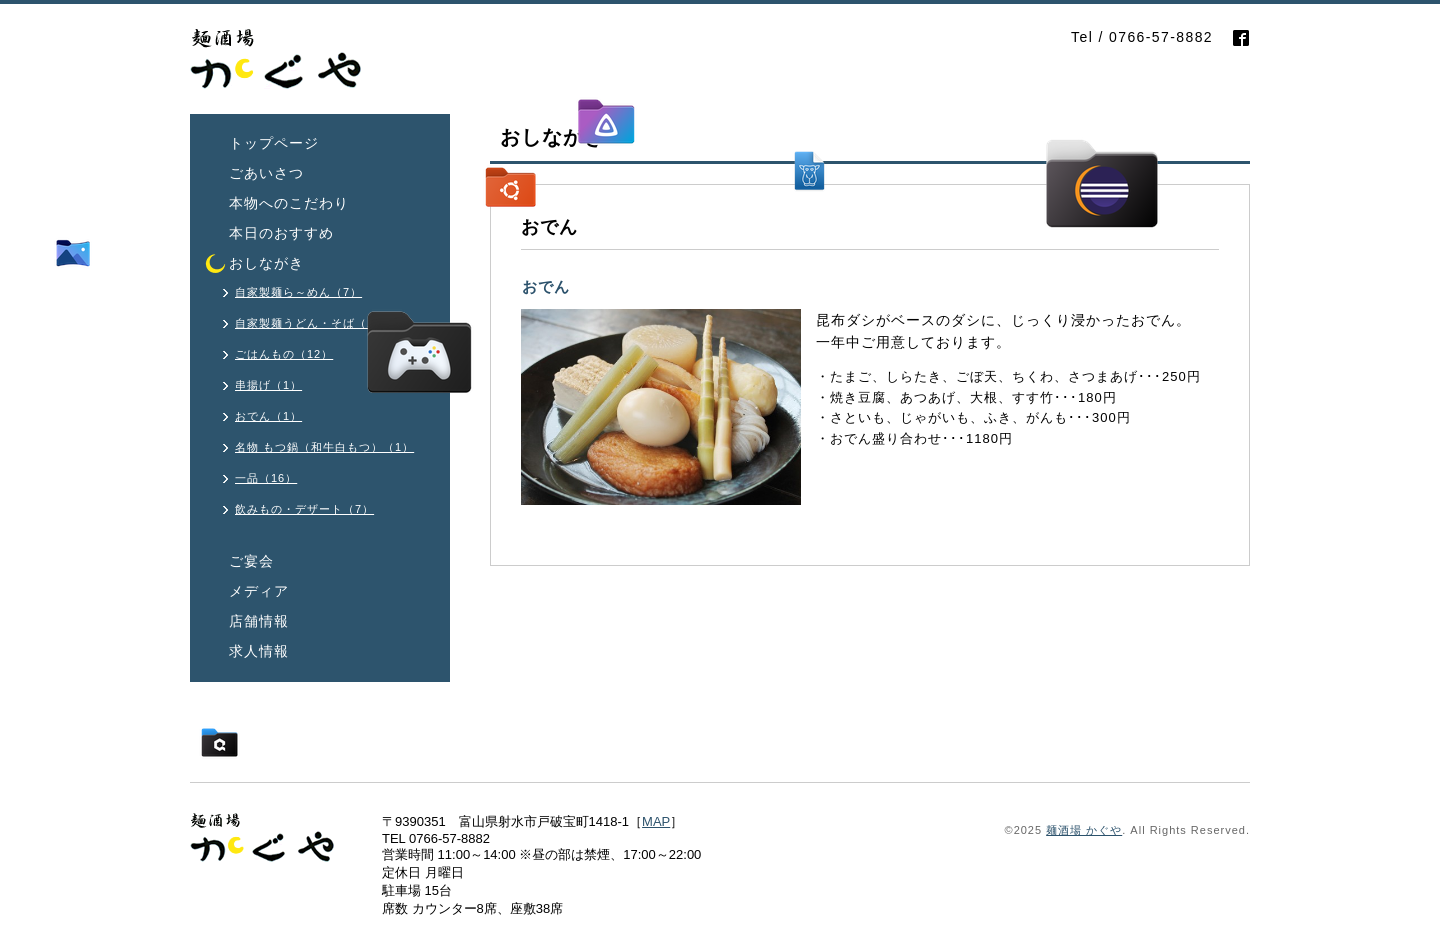 The height and width of the screenshot is (948, 1440). I want to click on open quixel assets folder, so click(219, 743).